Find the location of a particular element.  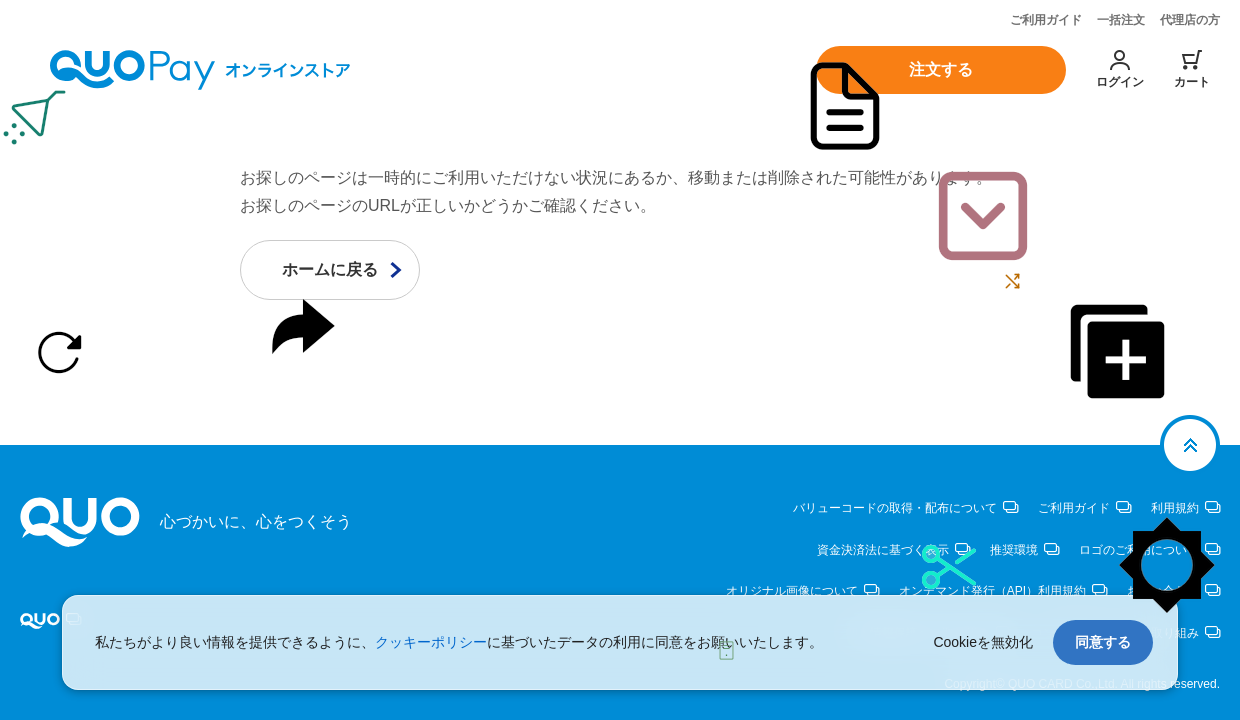

access server or desktop computer settings is located at coordinates (726, 650).